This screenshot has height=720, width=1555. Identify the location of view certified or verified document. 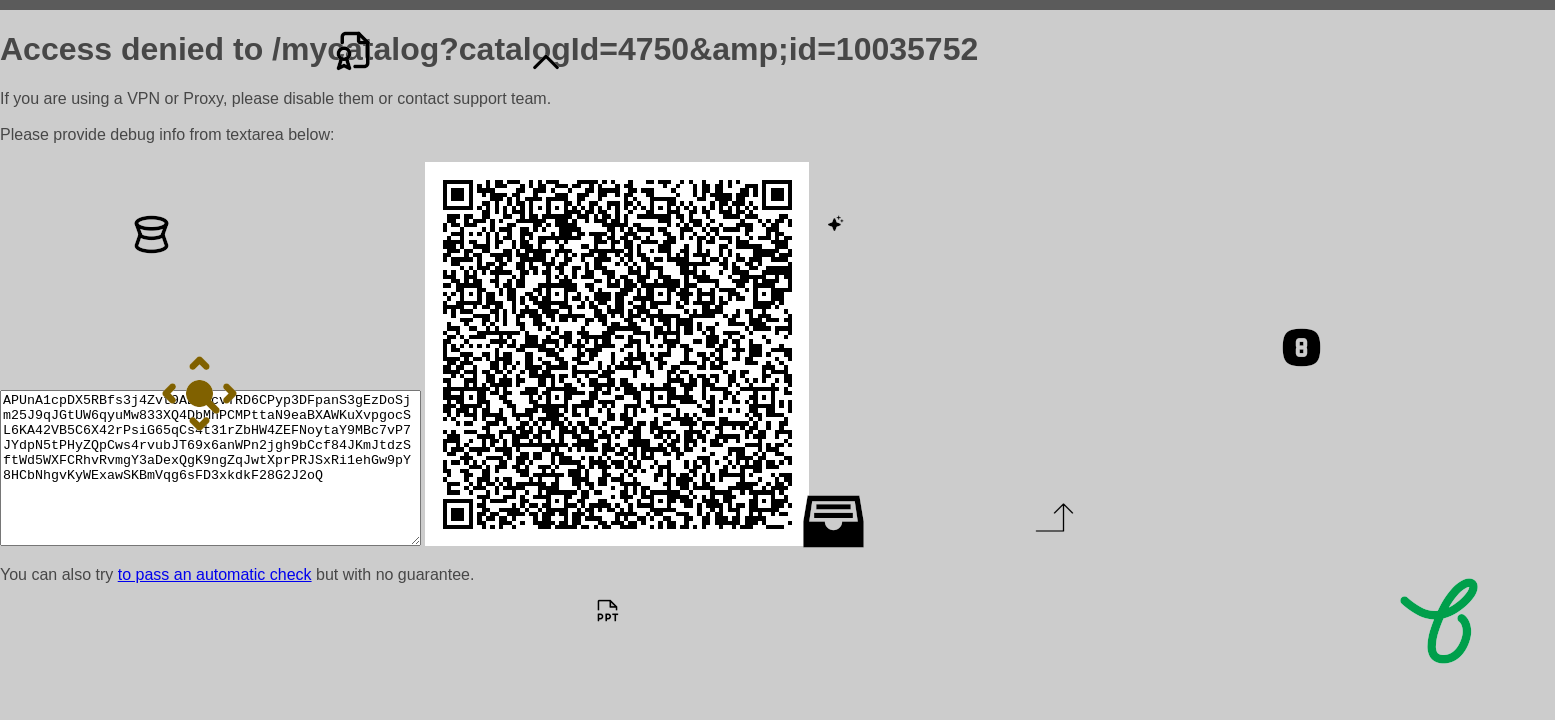
(355, 50).